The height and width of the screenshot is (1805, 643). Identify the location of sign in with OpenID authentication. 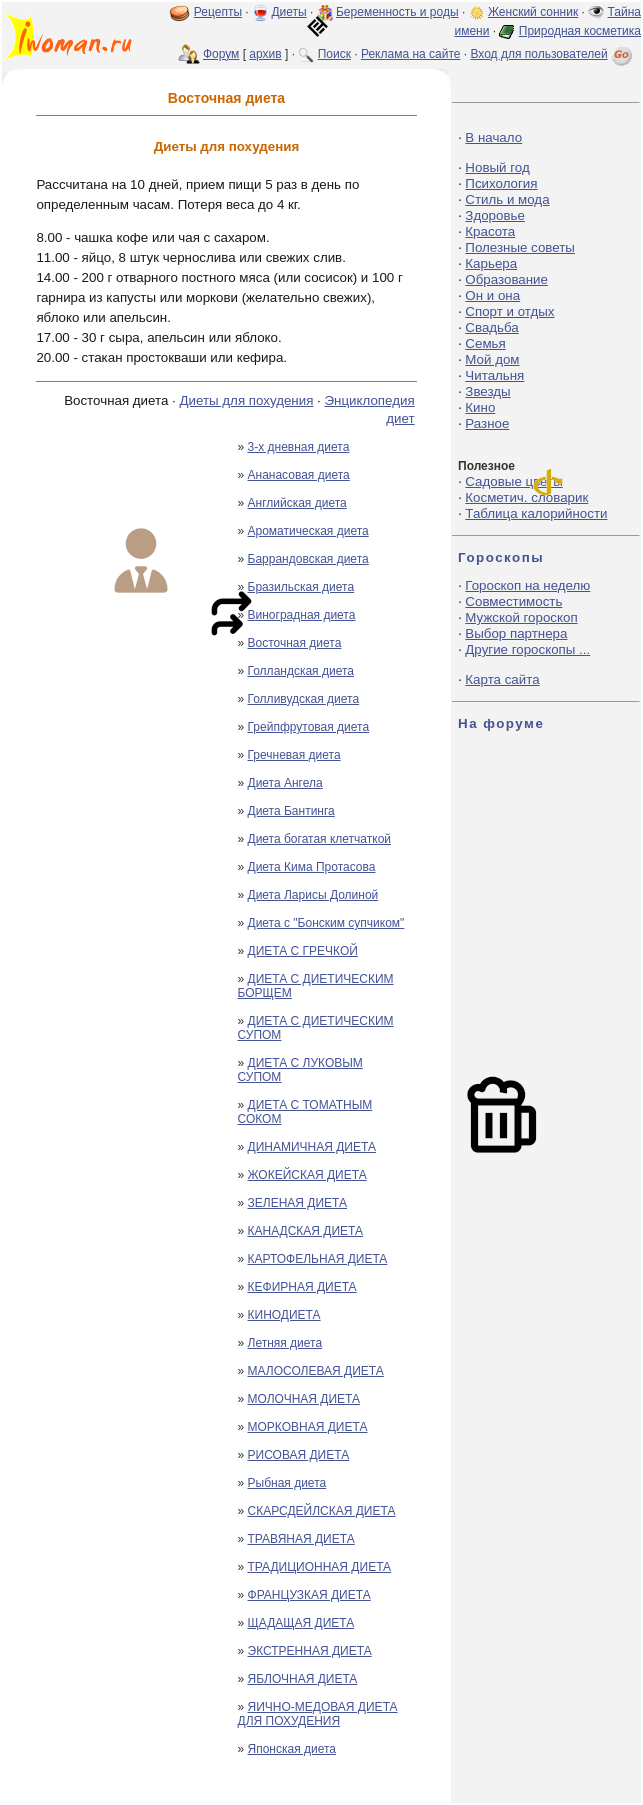
(548, 482).